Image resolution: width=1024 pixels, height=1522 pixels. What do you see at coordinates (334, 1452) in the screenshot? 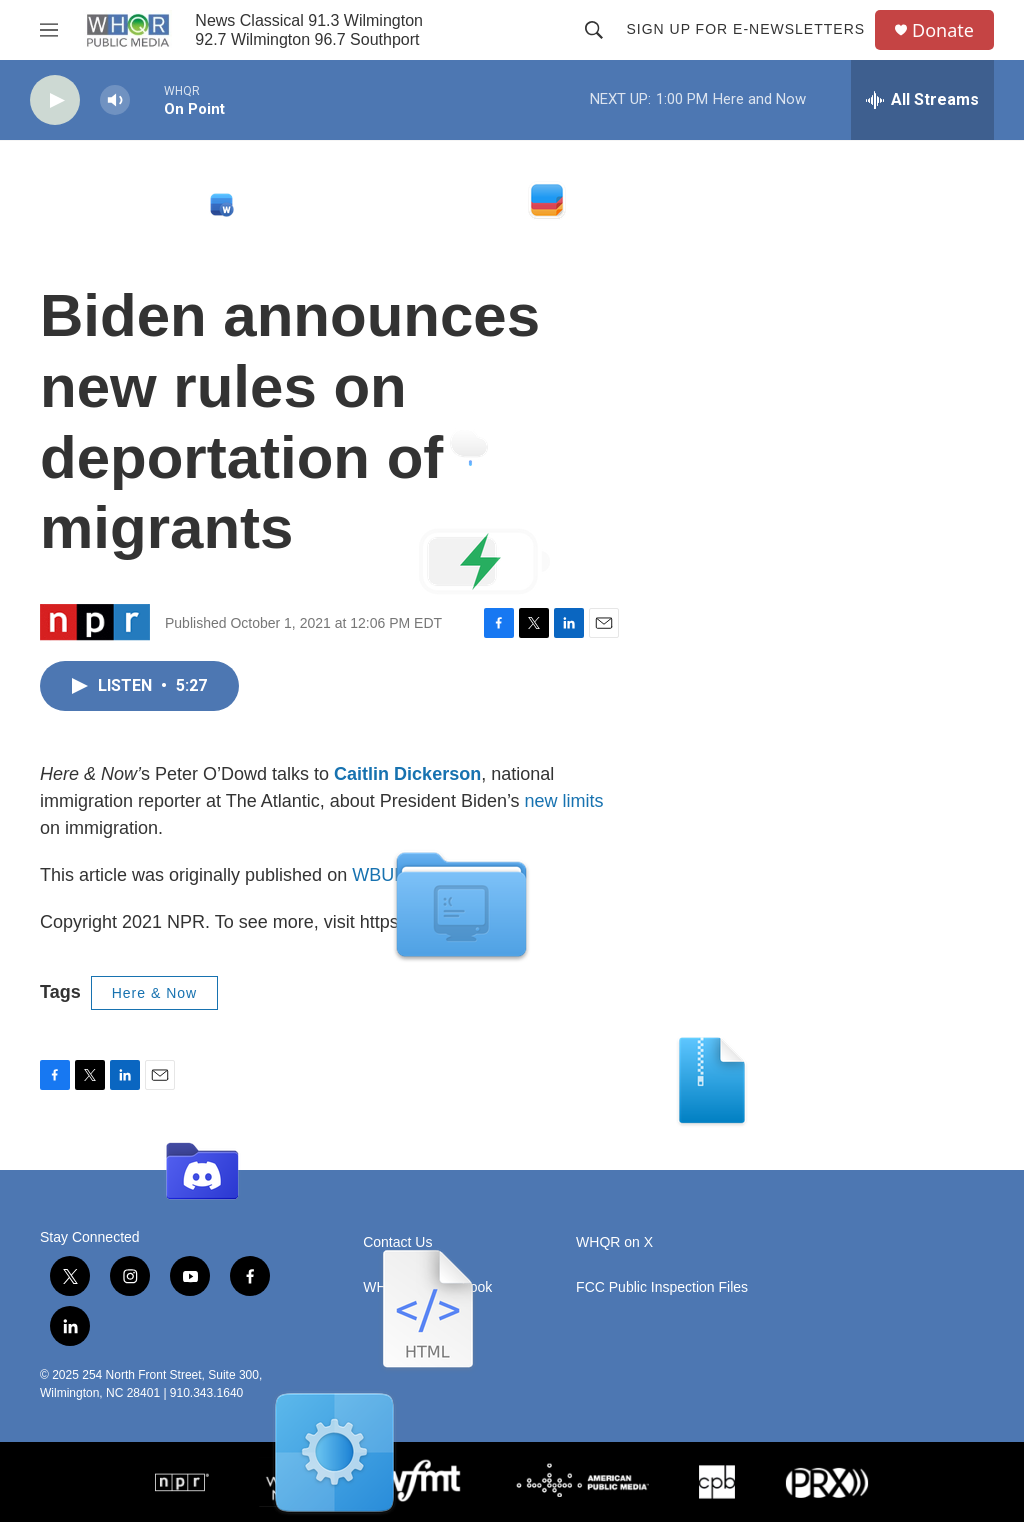
I see `access system application settings` at bounding box center [334, 1452].